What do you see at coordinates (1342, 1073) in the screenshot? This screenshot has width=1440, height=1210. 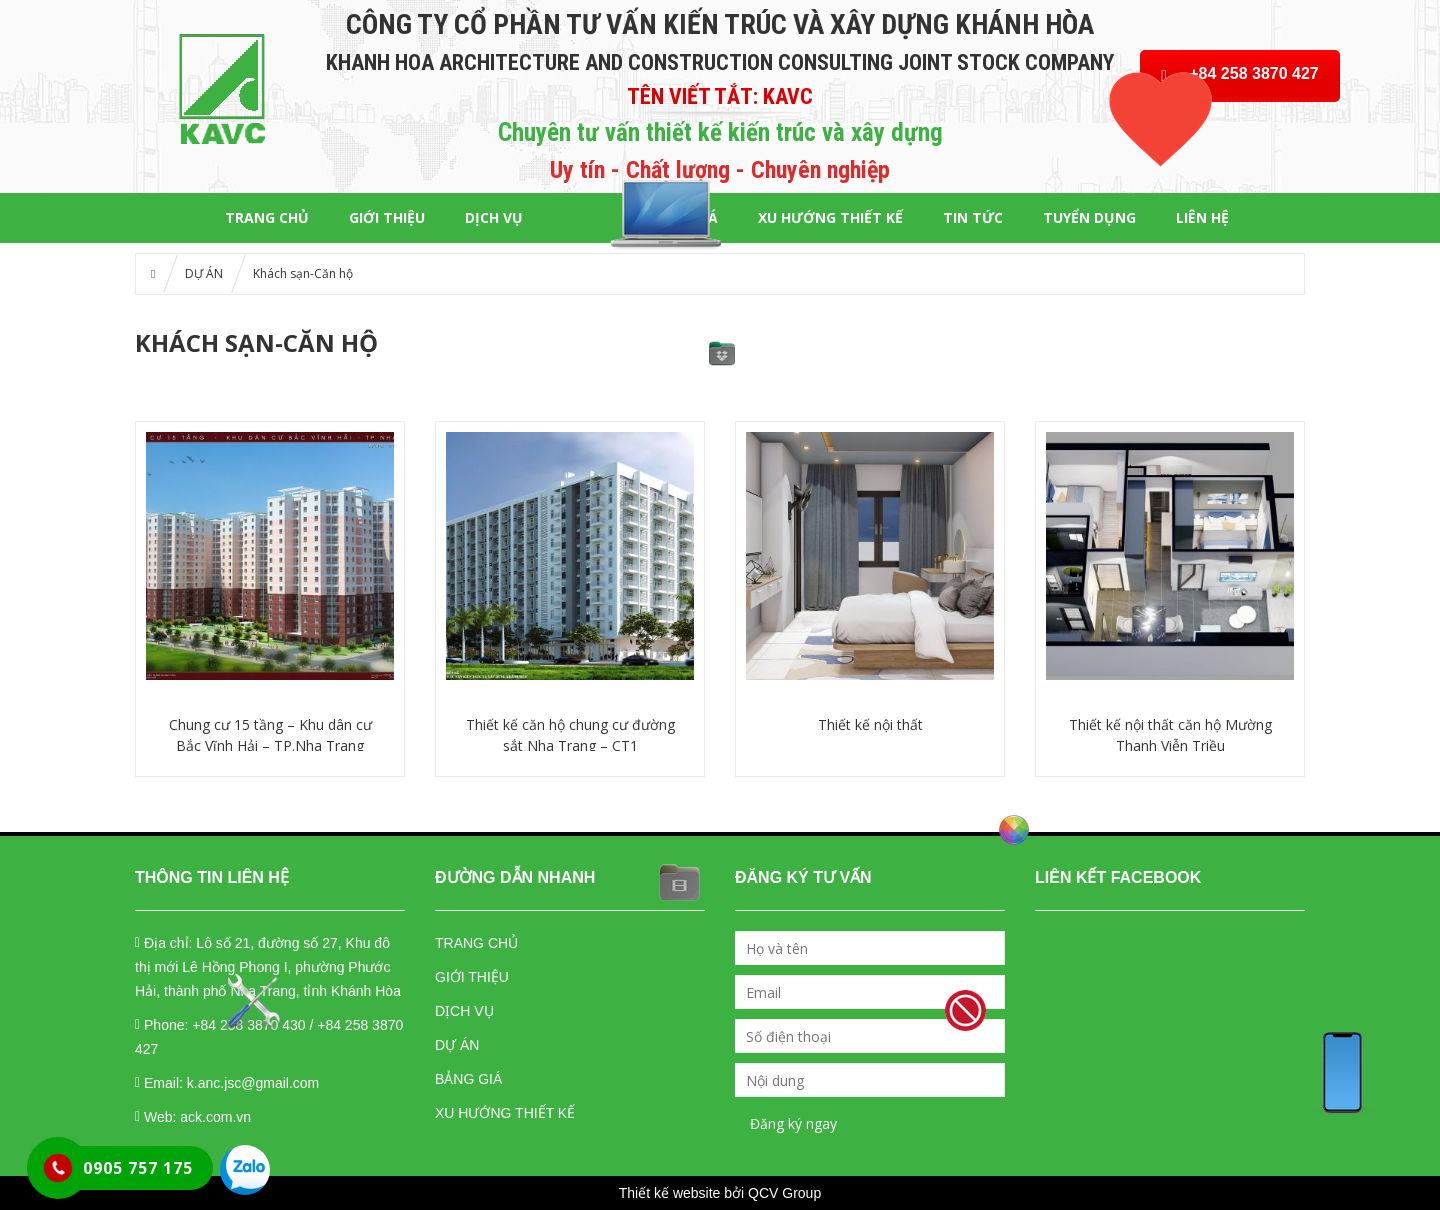 I see `manage connected iPhone device` at bounding box center [1342, 1073].